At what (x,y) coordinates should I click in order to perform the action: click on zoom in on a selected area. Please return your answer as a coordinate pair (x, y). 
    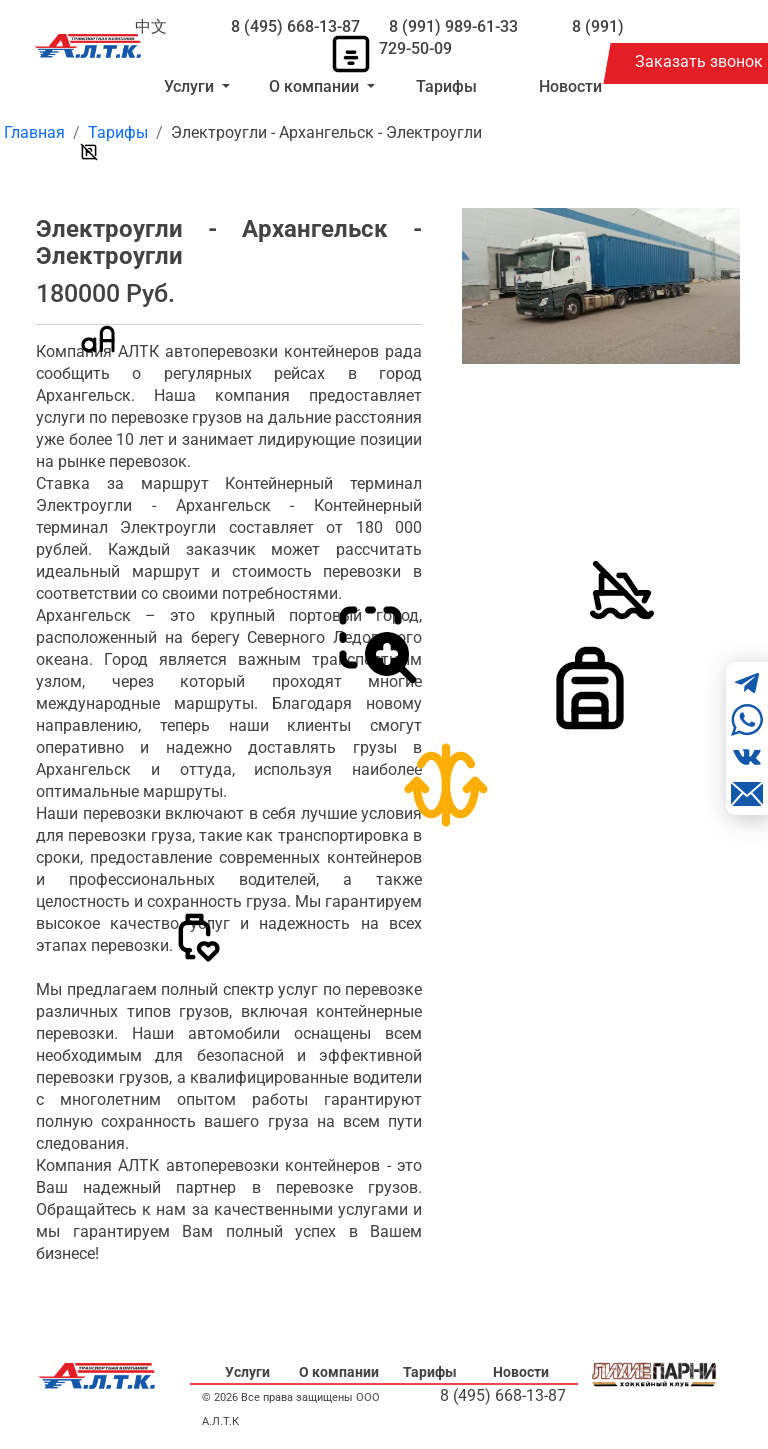
    Looking at the image, I should click on (376, 643).